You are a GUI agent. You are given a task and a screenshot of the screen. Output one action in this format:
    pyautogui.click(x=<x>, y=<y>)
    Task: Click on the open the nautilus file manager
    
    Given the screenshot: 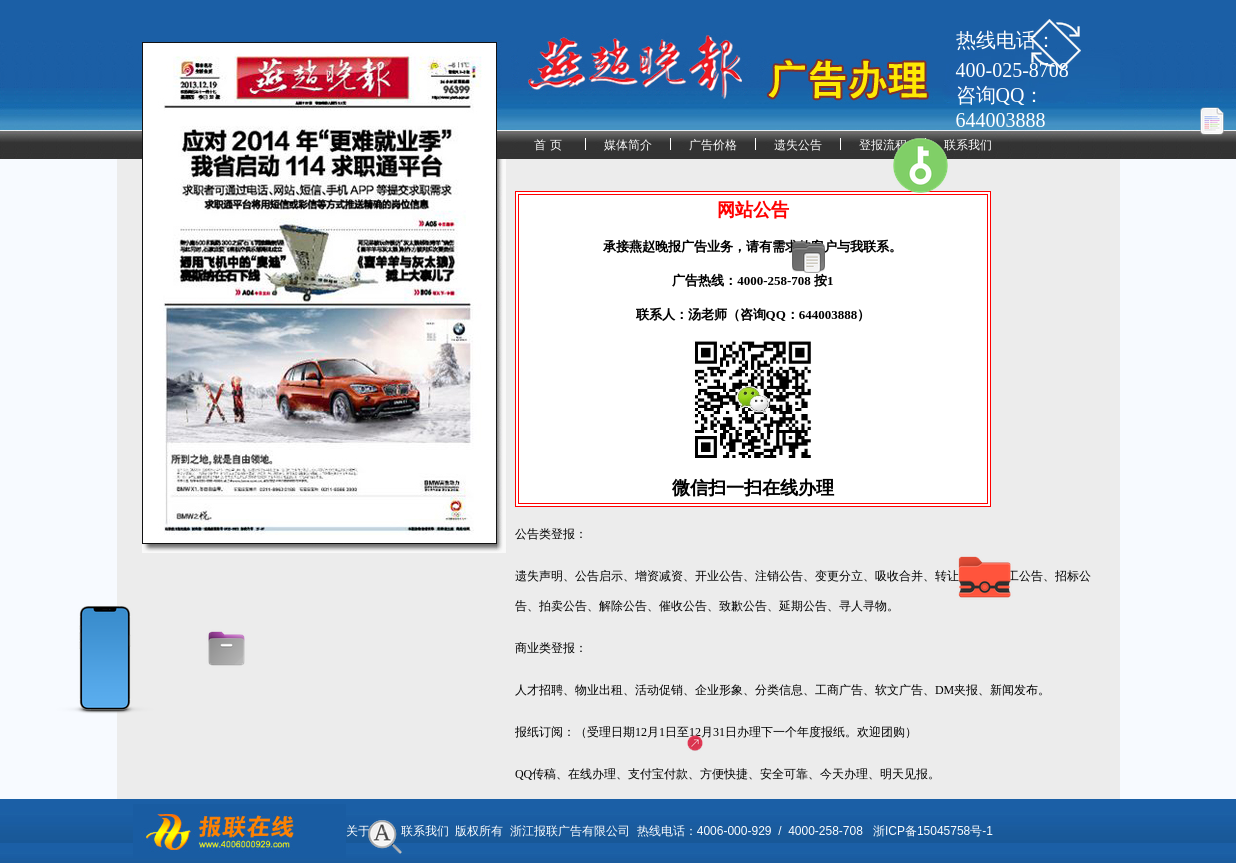 What is the action you would take?
    pyautogui.click(x=226, y=648)
    